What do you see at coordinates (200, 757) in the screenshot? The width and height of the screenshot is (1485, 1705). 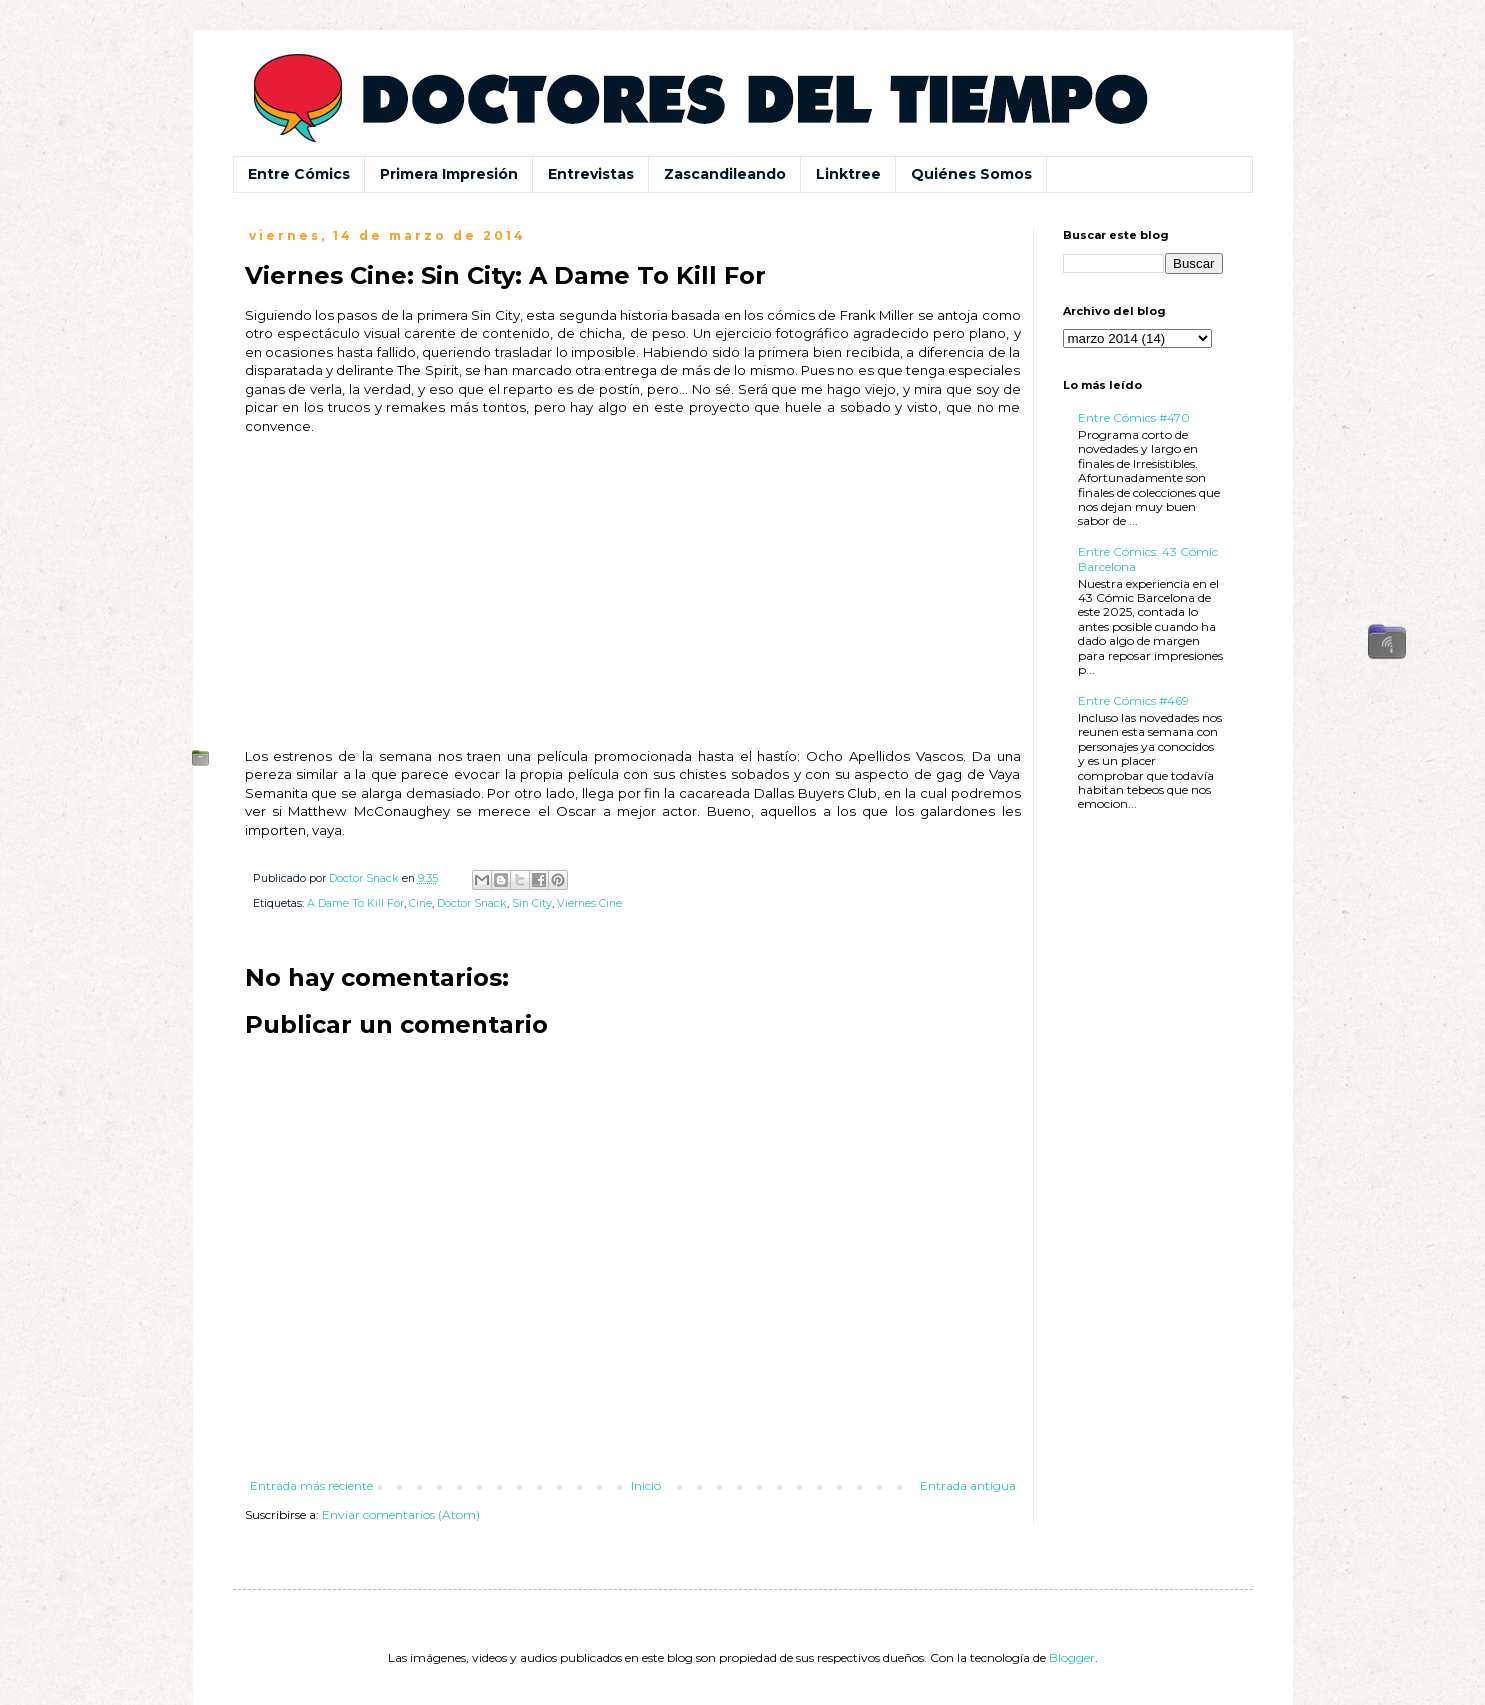 I see `open the file manager` at bounding box center [200, 757].